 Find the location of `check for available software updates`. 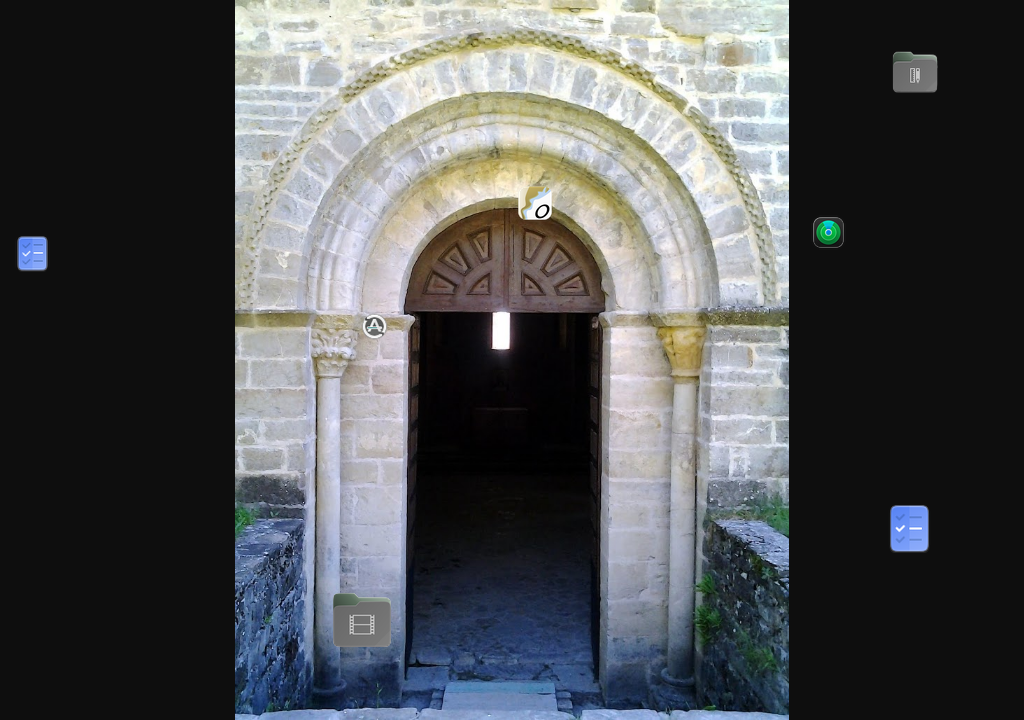

check for available software updates is located at coordinates (374, 326).